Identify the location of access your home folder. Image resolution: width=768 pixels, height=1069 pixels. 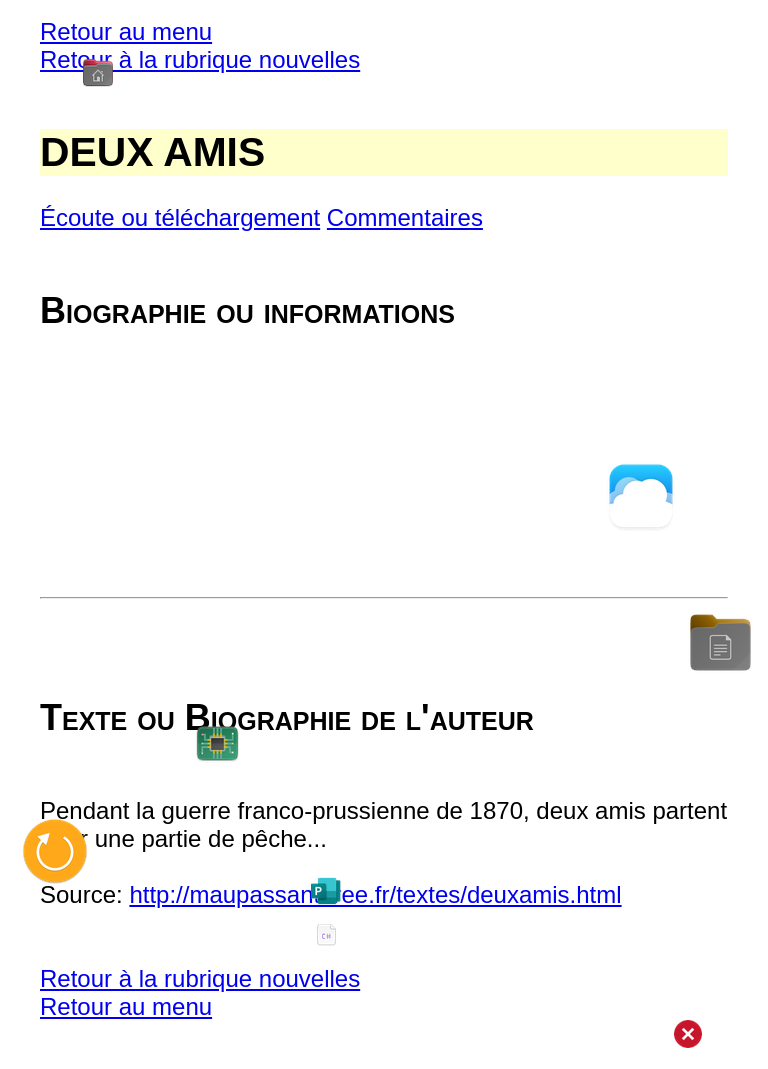
(98, 72).